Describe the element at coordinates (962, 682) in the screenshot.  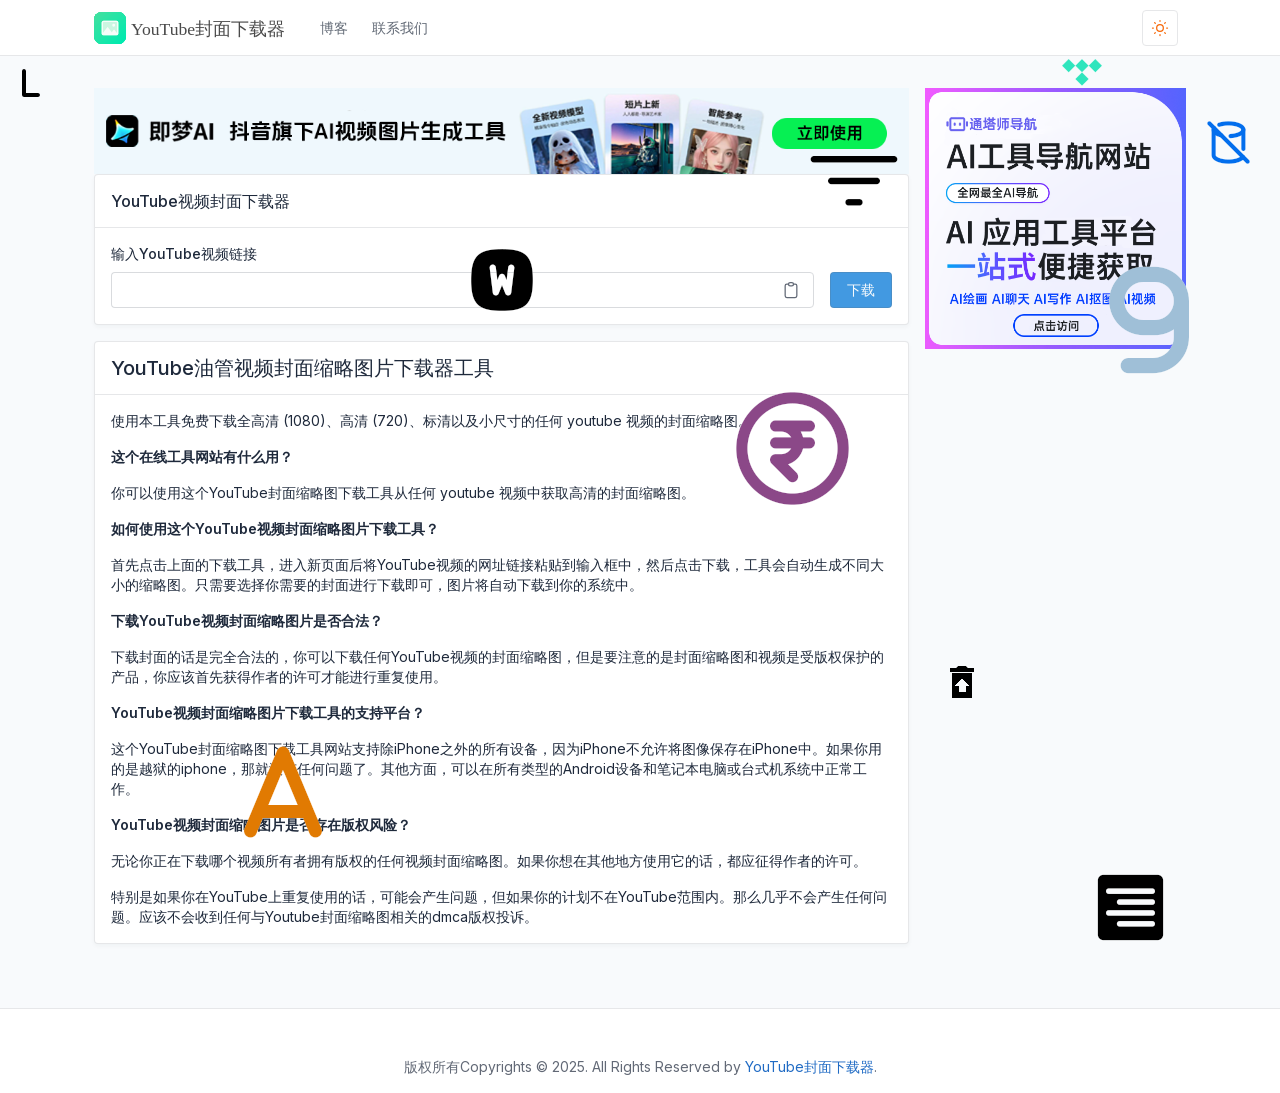
I see `restore a deleted item from trash` at that location.